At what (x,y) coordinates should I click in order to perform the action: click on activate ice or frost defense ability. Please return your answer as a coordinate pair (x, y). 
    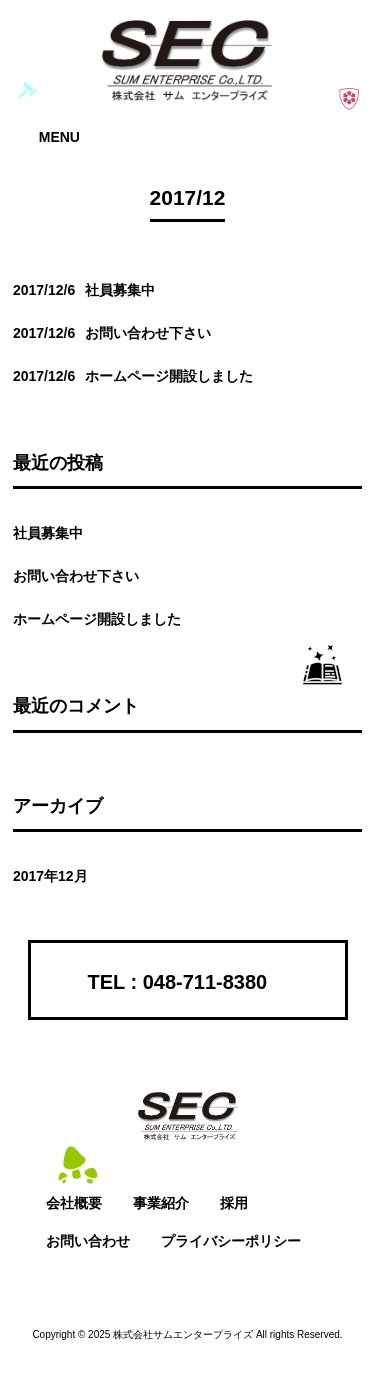
    Looking at the image, I should click on (349, 99).